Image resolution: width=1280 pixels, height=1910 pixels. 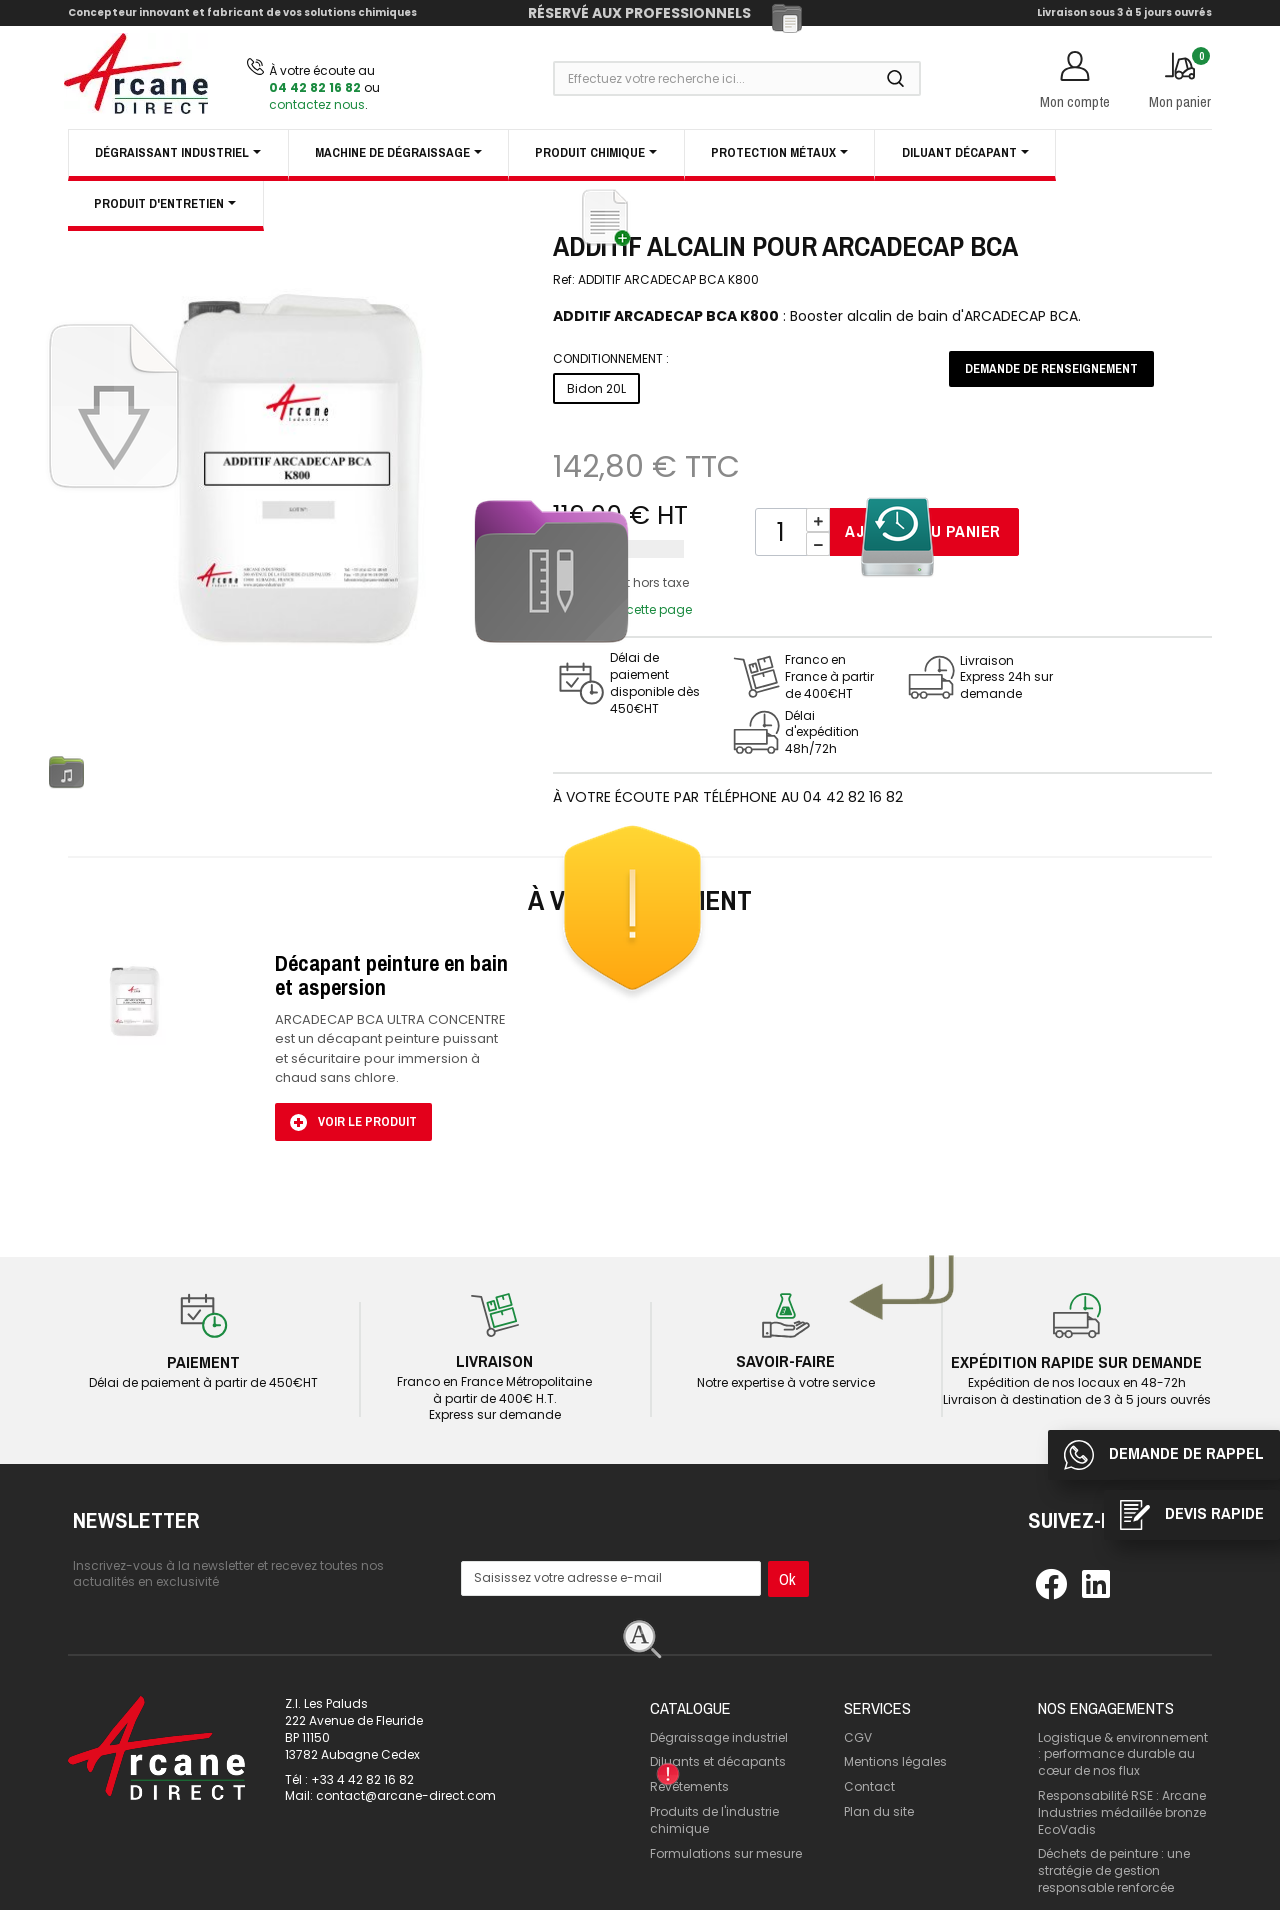 I want to click on open your music folder, so click(x=66, y=771).